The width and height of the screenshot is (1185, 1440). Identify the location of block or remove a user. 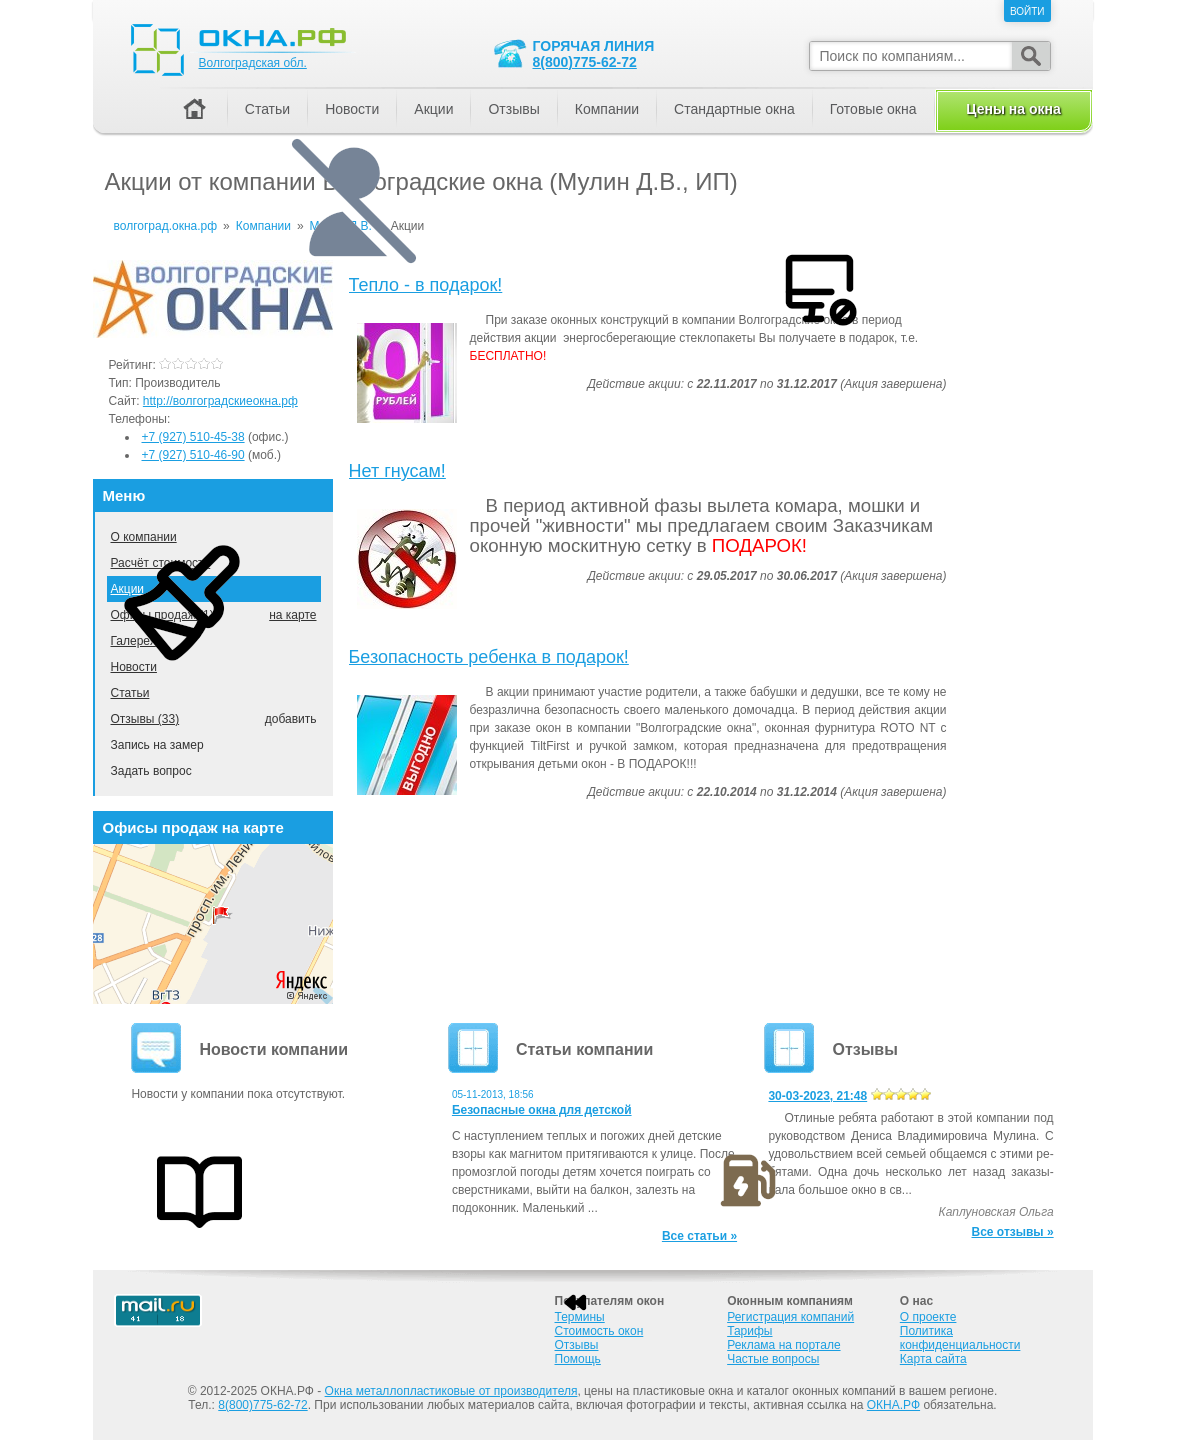
(354, 201).